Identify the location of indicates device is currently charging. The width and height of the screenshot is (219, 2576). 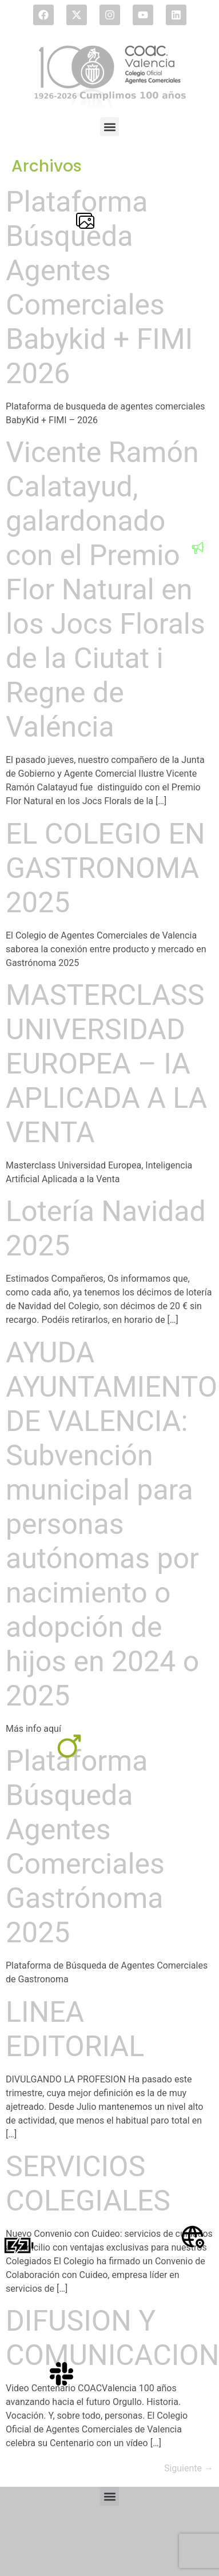
(19, 2245).